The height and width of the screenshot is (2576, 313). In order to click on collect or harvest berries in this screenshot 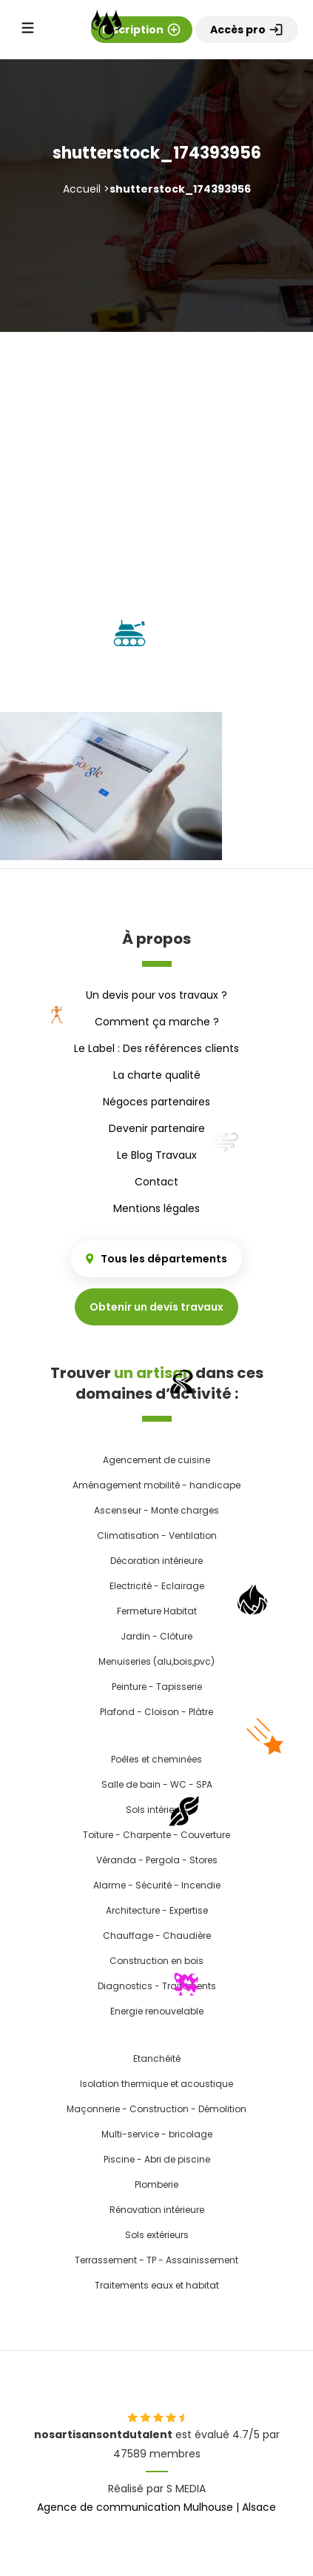, I will do `click(186, 1983)`.